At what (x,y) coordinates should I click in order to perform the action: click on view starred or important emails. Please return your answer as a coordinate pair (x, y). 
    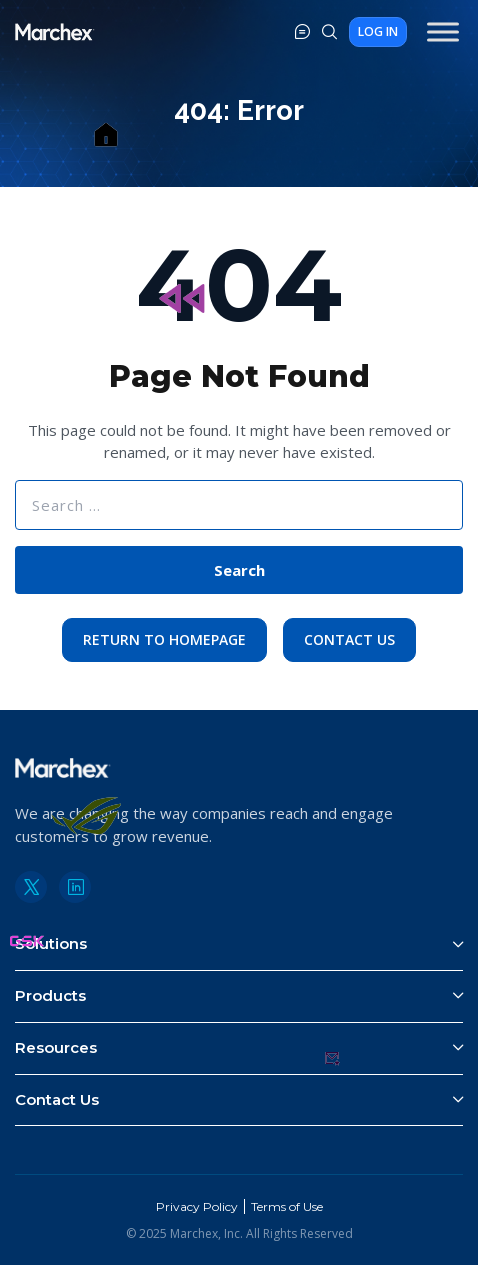
    Looking at the image, I should click on (332, 1058).